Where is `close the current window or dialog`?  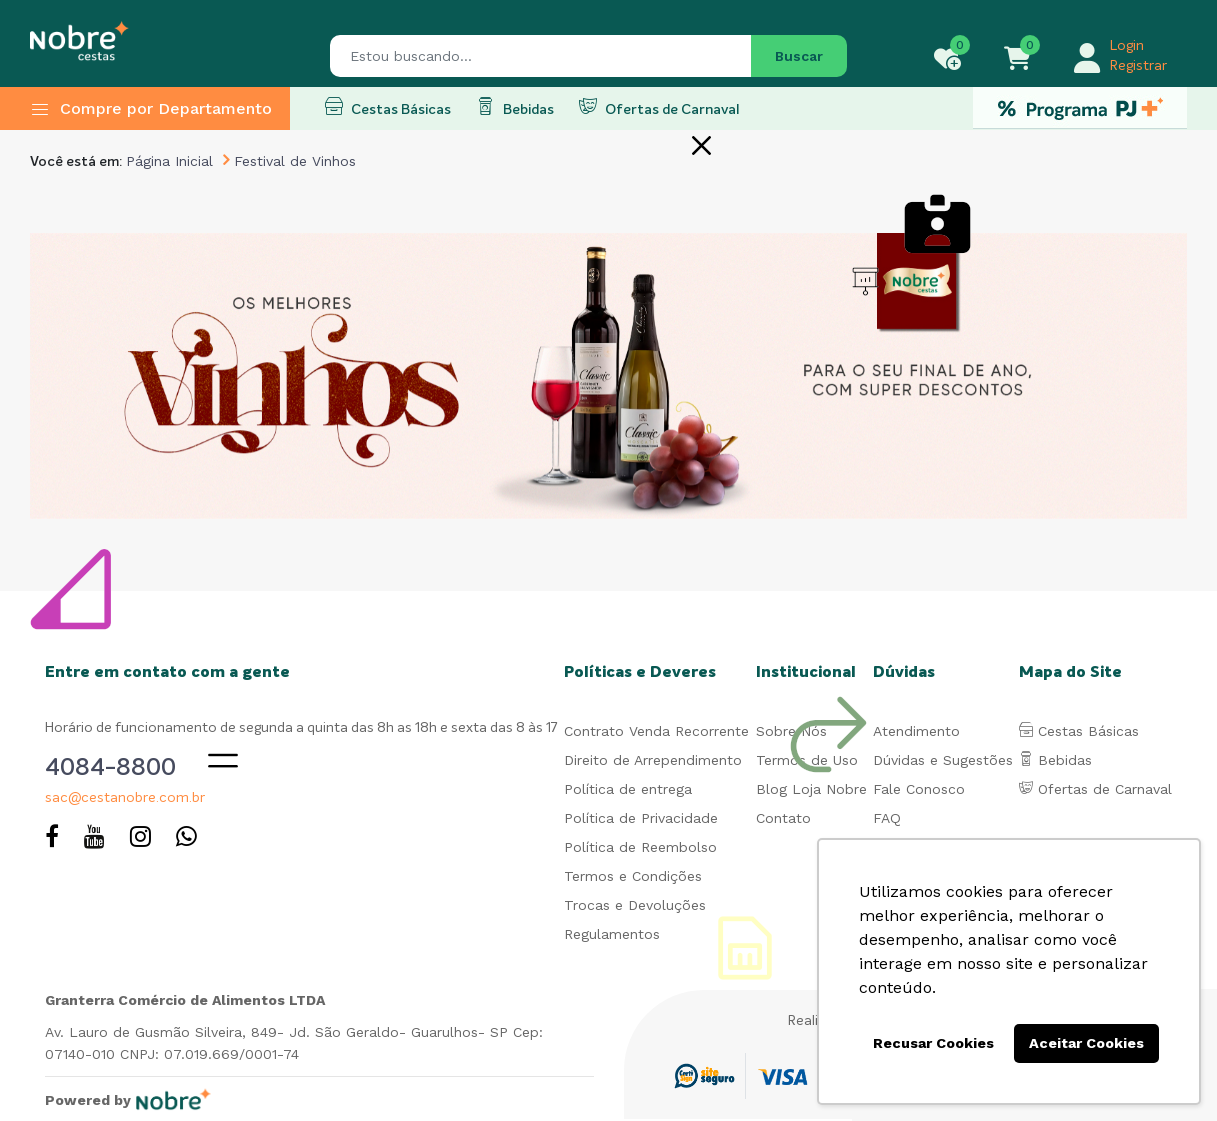
close the current window or dialog is located at coordinates (701, 145).